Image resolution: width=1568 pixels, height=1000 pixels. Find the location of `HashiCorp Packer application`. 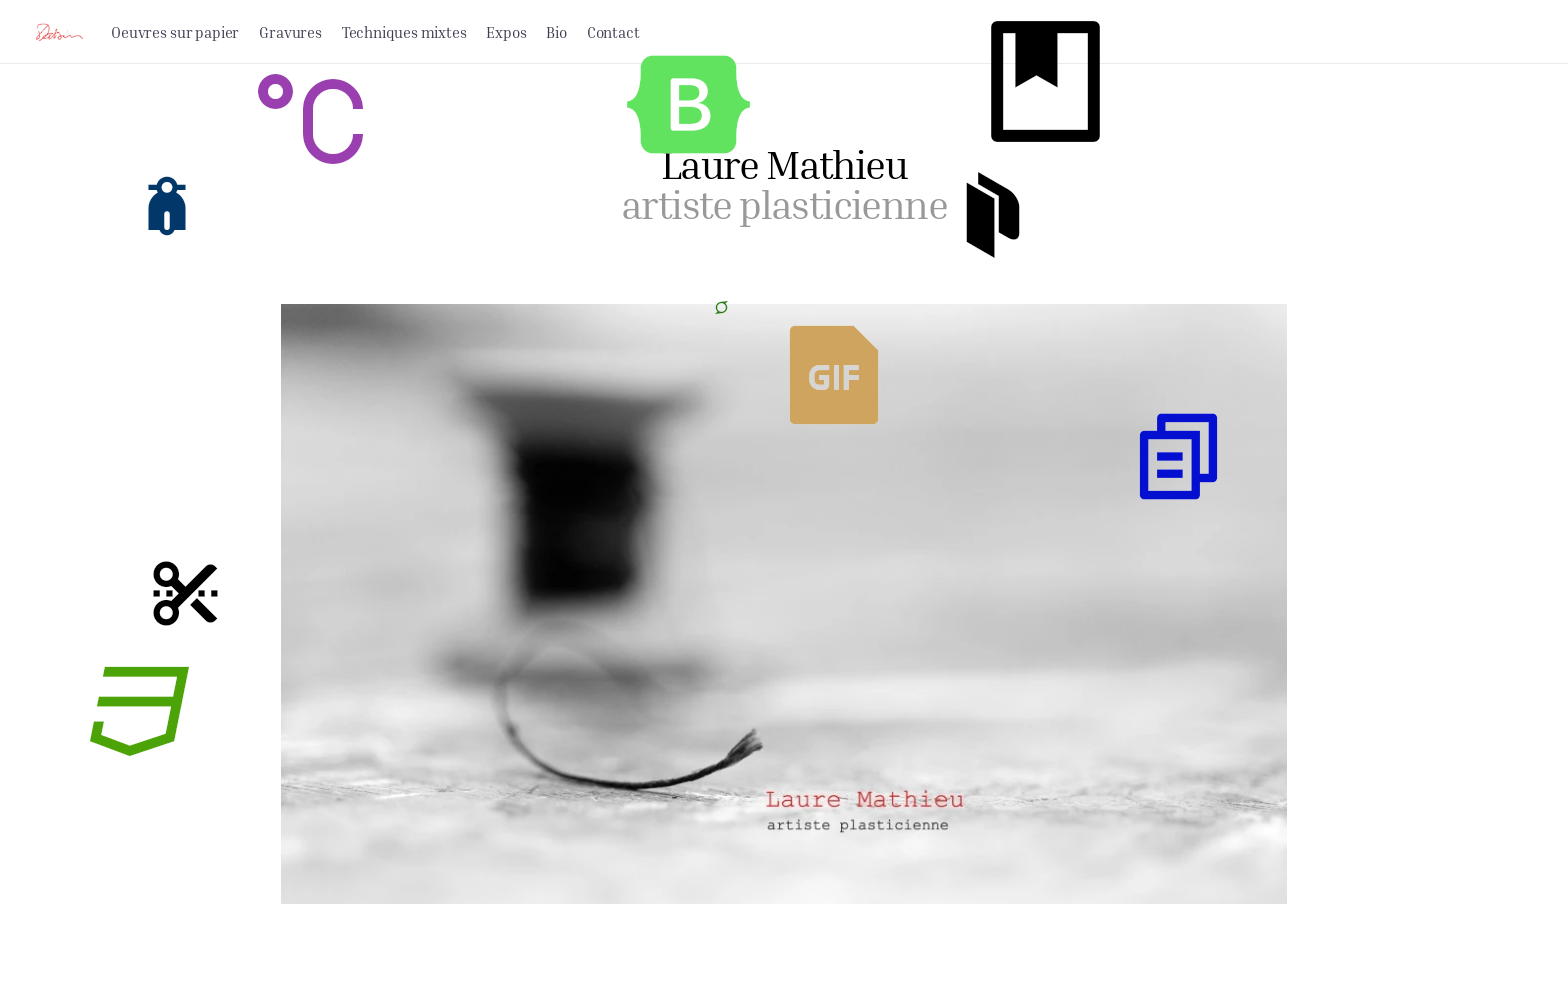

HashiCorp Packer application is located at coordinates (993, 215).